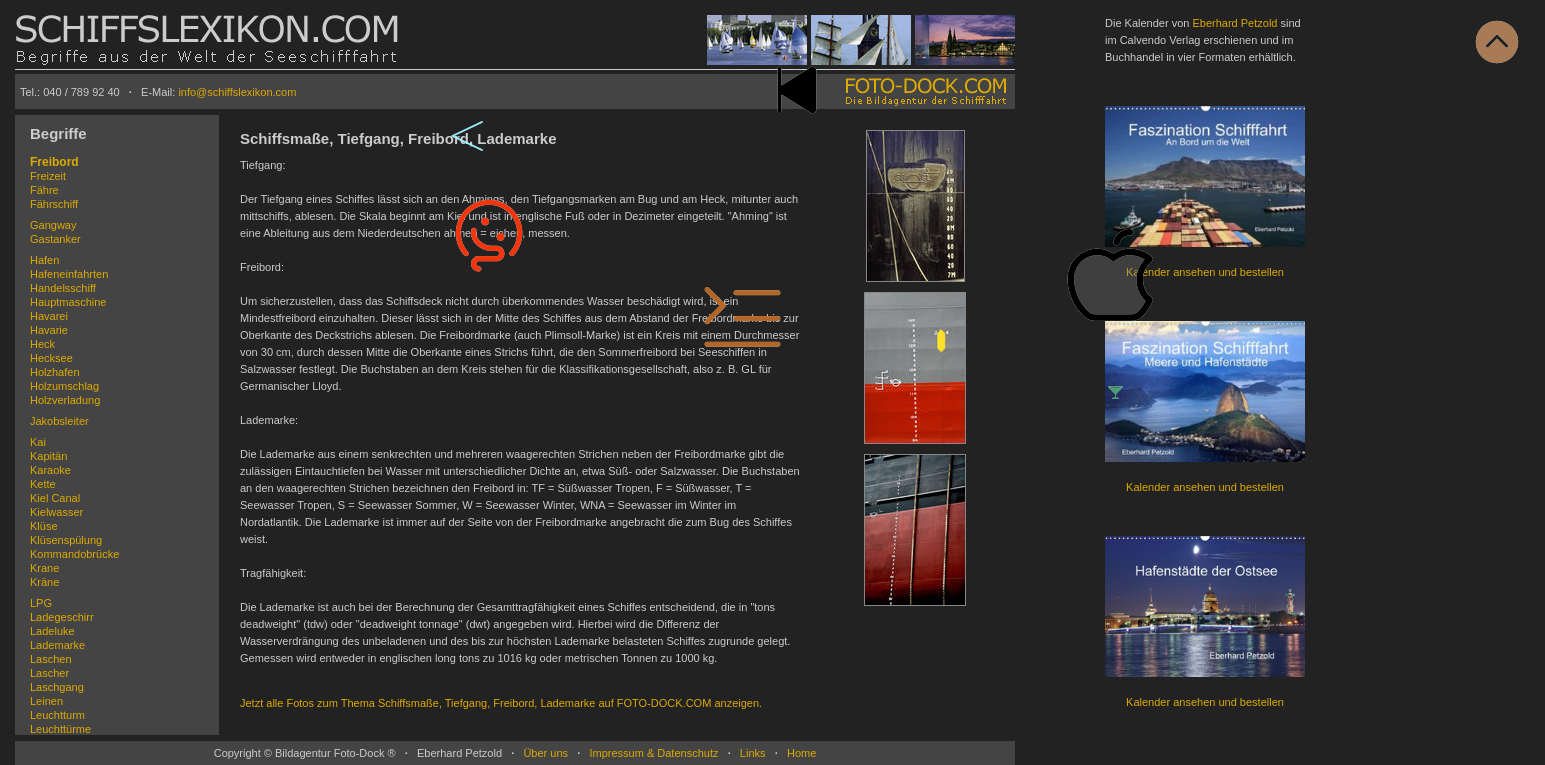  What do you see at coordinates (489, 233) in the screenshot?
I see `indicates overwhelming or stressful situation` at bounding box center [489, 233].